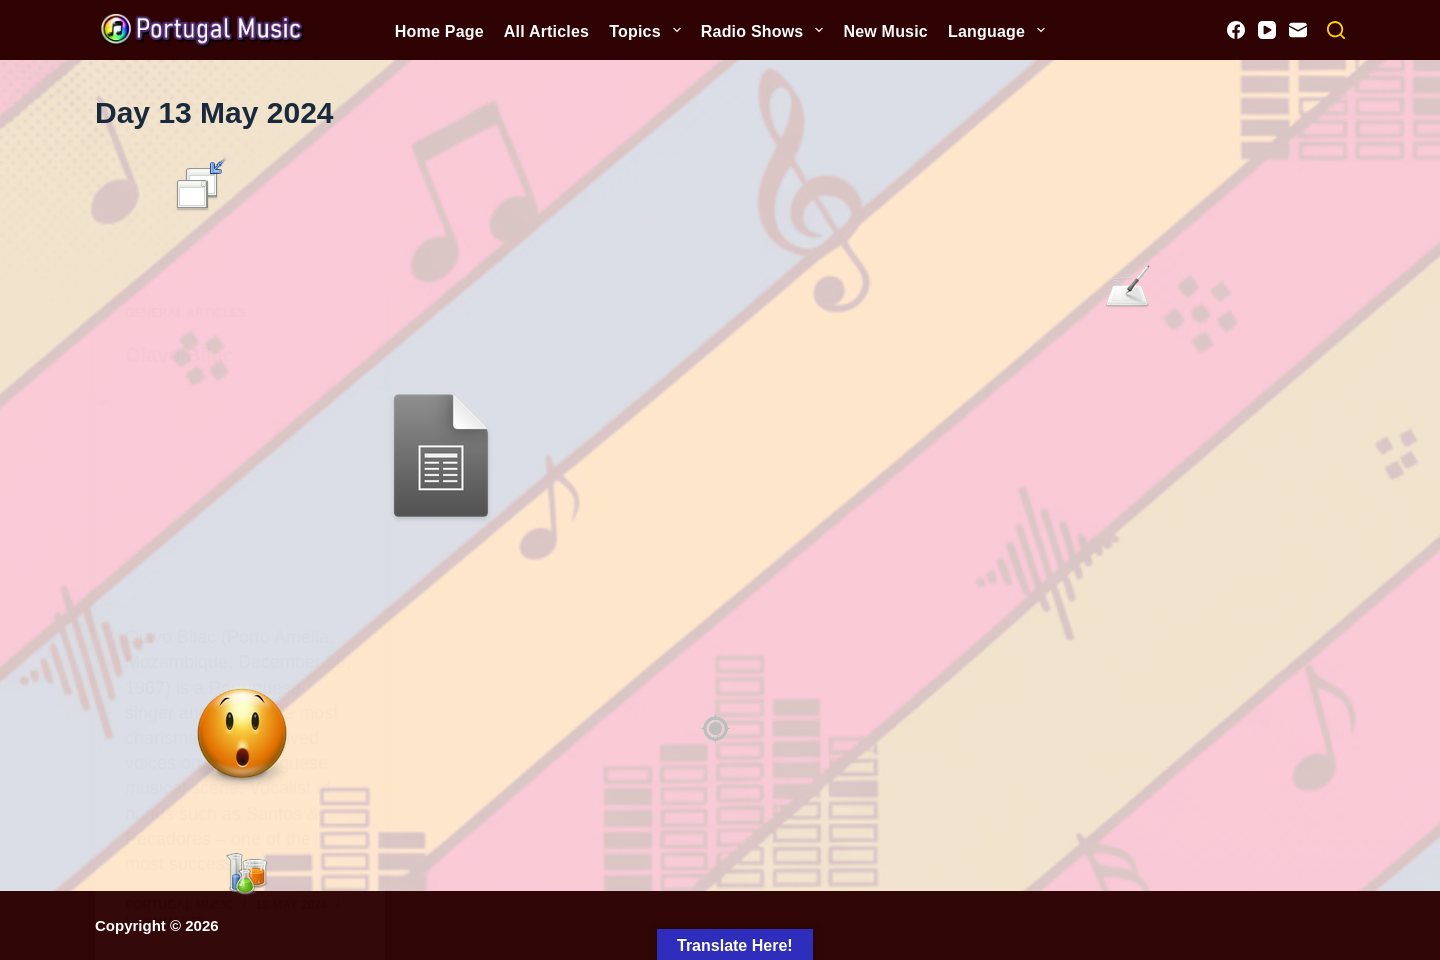  Describe the element at coordinates (200, 183) in the screenshot. I see `restore window to previous size` at that location.